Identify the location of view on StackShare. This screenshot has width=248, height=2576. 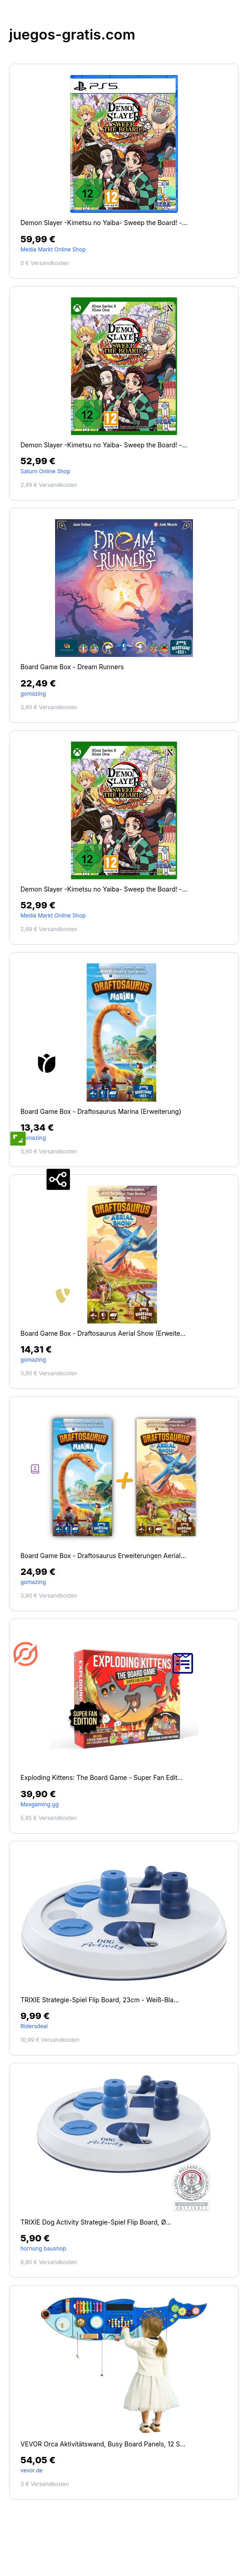
(58, 1179).